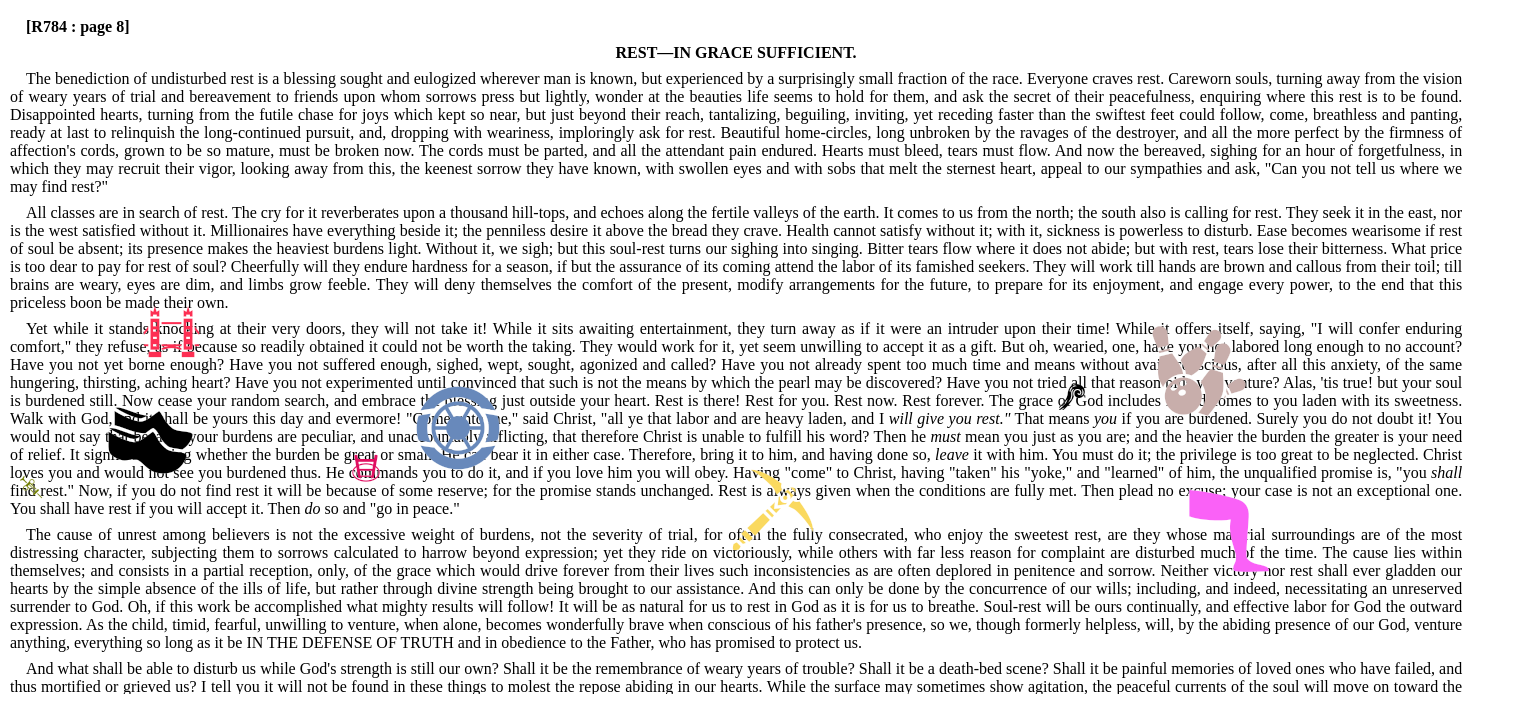 The height and width of the screenshot is (720, 1537). What do you see at coordinates (171, 330) in the screenshot?
I see `view London landmarks or attractions` at bounding box center [171, 330].